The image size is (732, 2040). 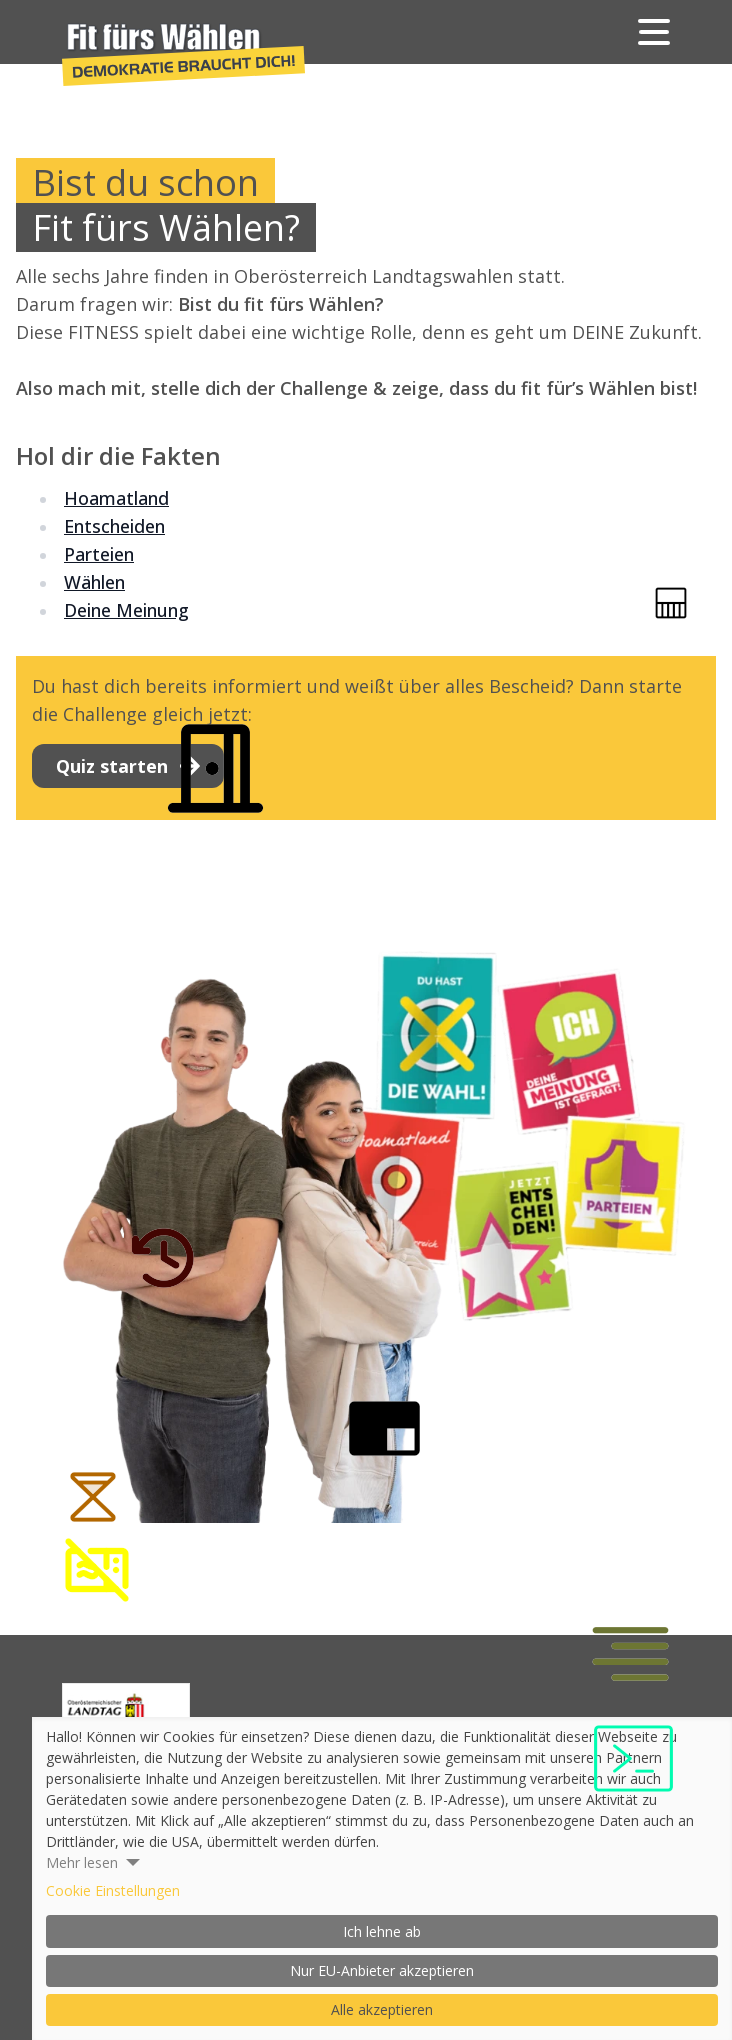 I want to click on align text to the right, so click(x=630, y=1655).